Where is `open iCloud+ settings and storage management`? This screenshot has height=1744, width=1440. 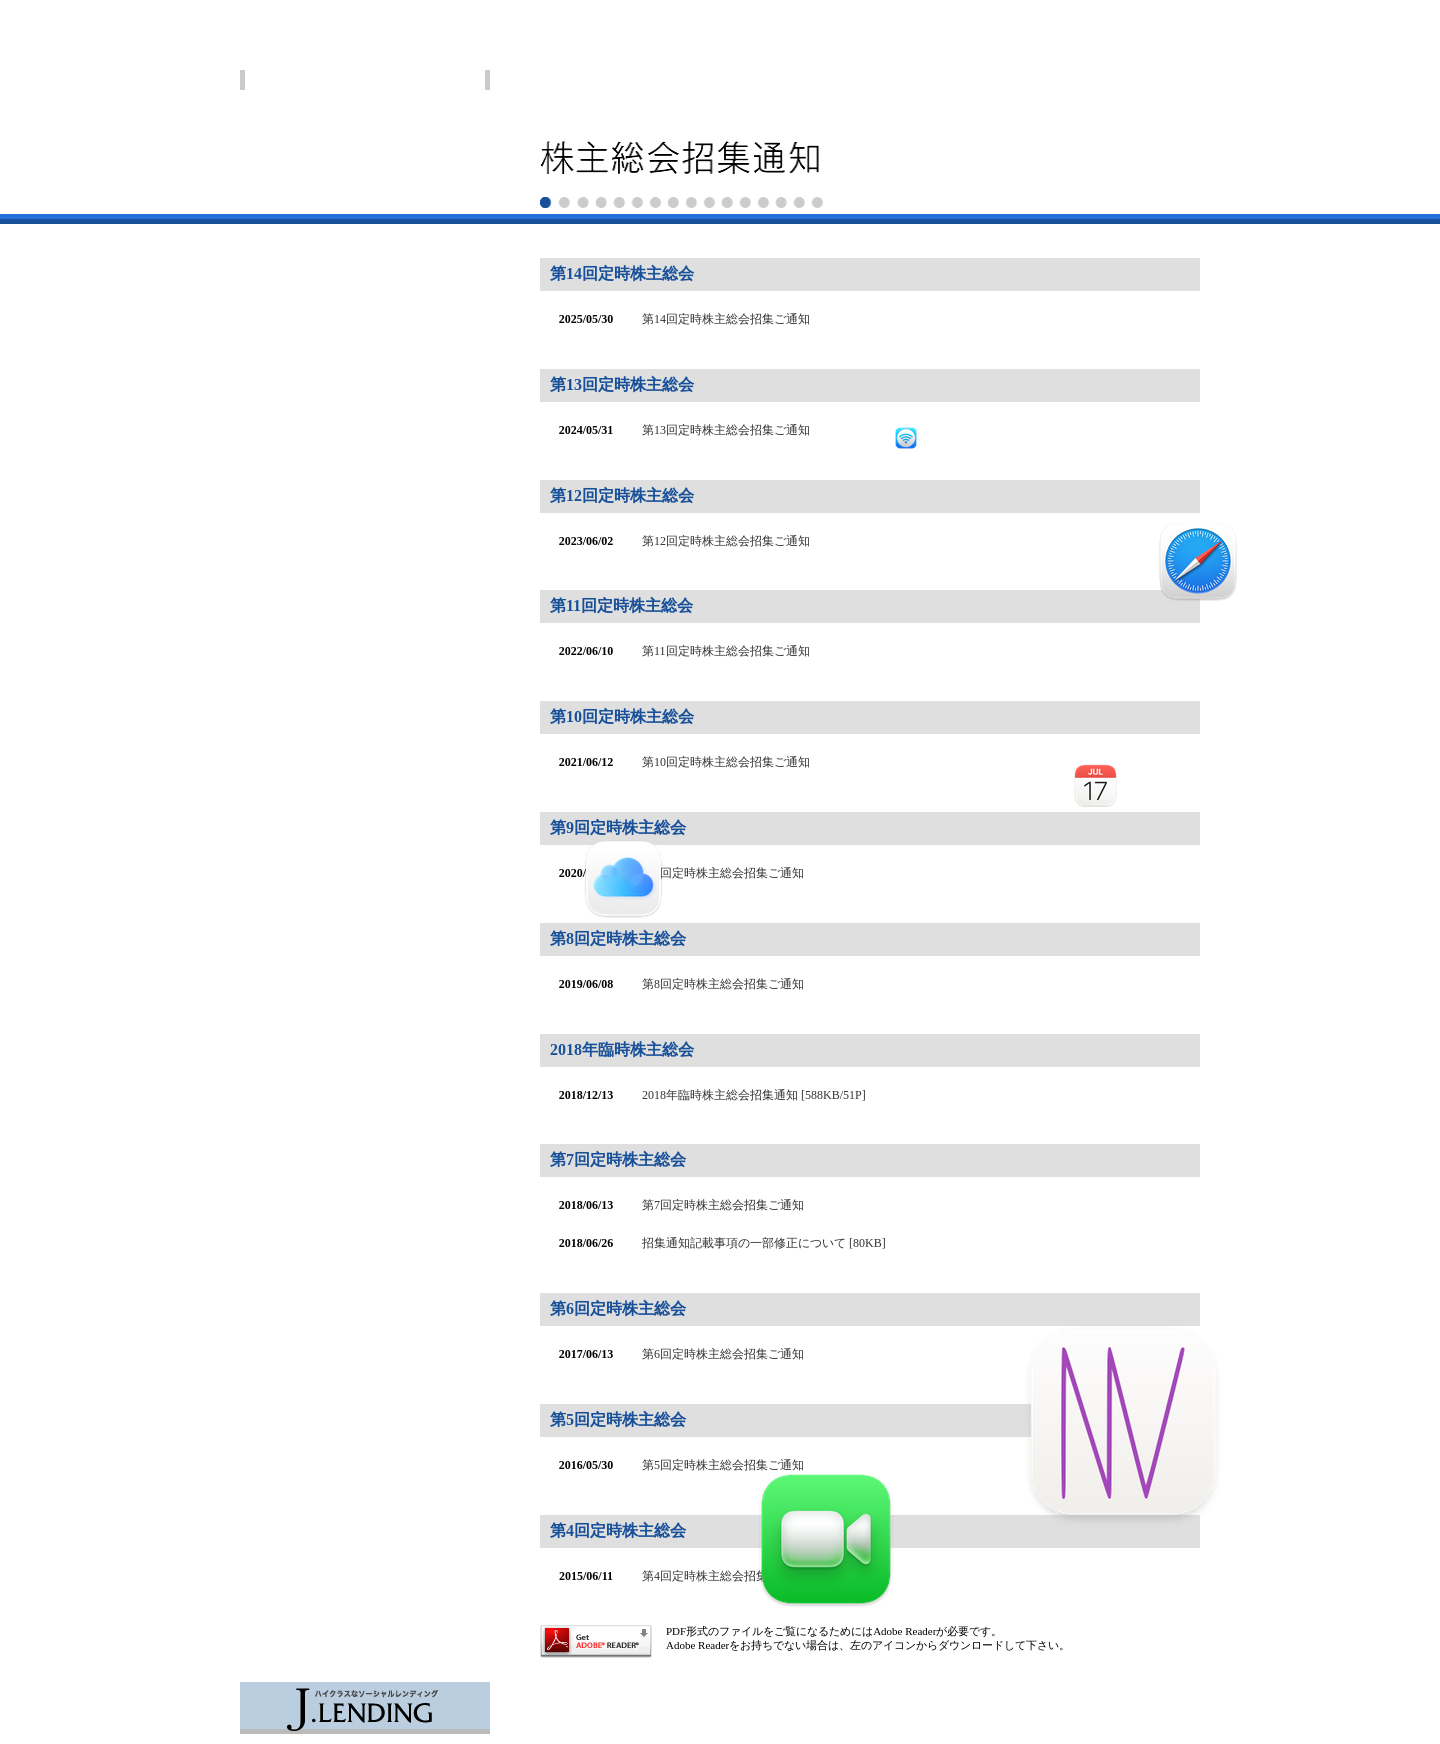 open iCloud+ settings and storage management is located at coordinates (623, 878).